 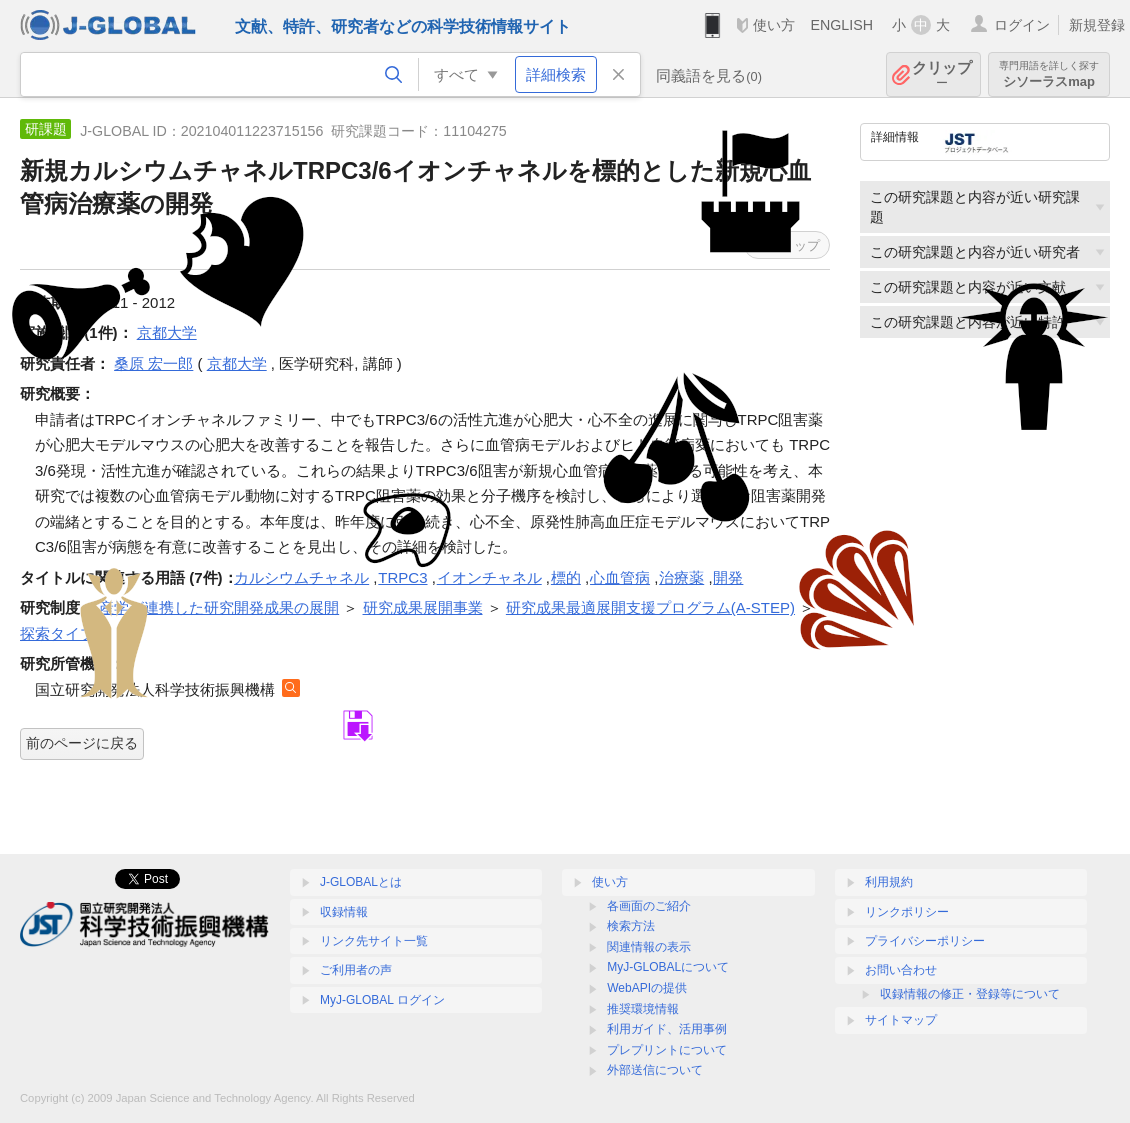 I want to click on indicates damage or health loss in a game, so click(x=238, y=261).